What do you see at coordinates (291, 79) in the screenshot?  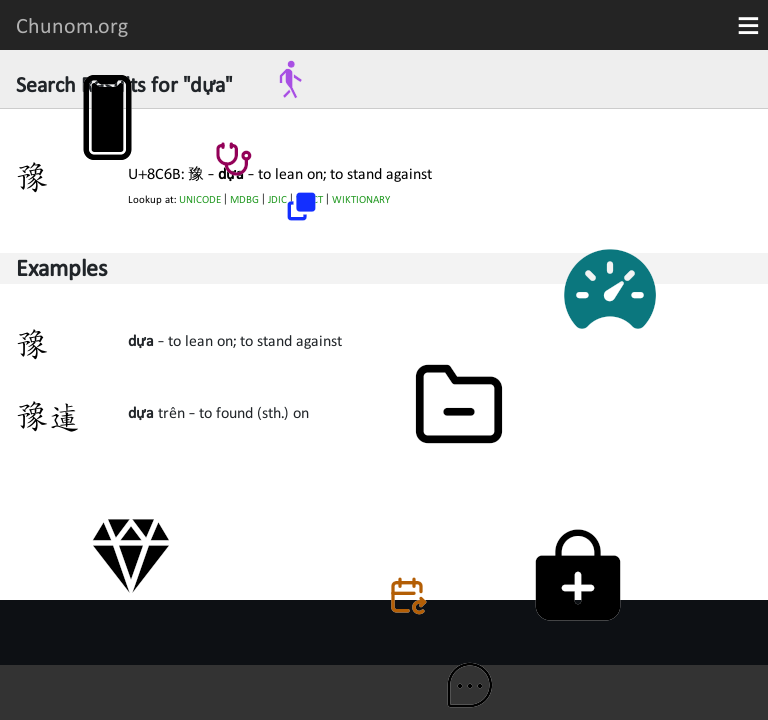 I see `get walking directions` at bounding box center [291, 79].